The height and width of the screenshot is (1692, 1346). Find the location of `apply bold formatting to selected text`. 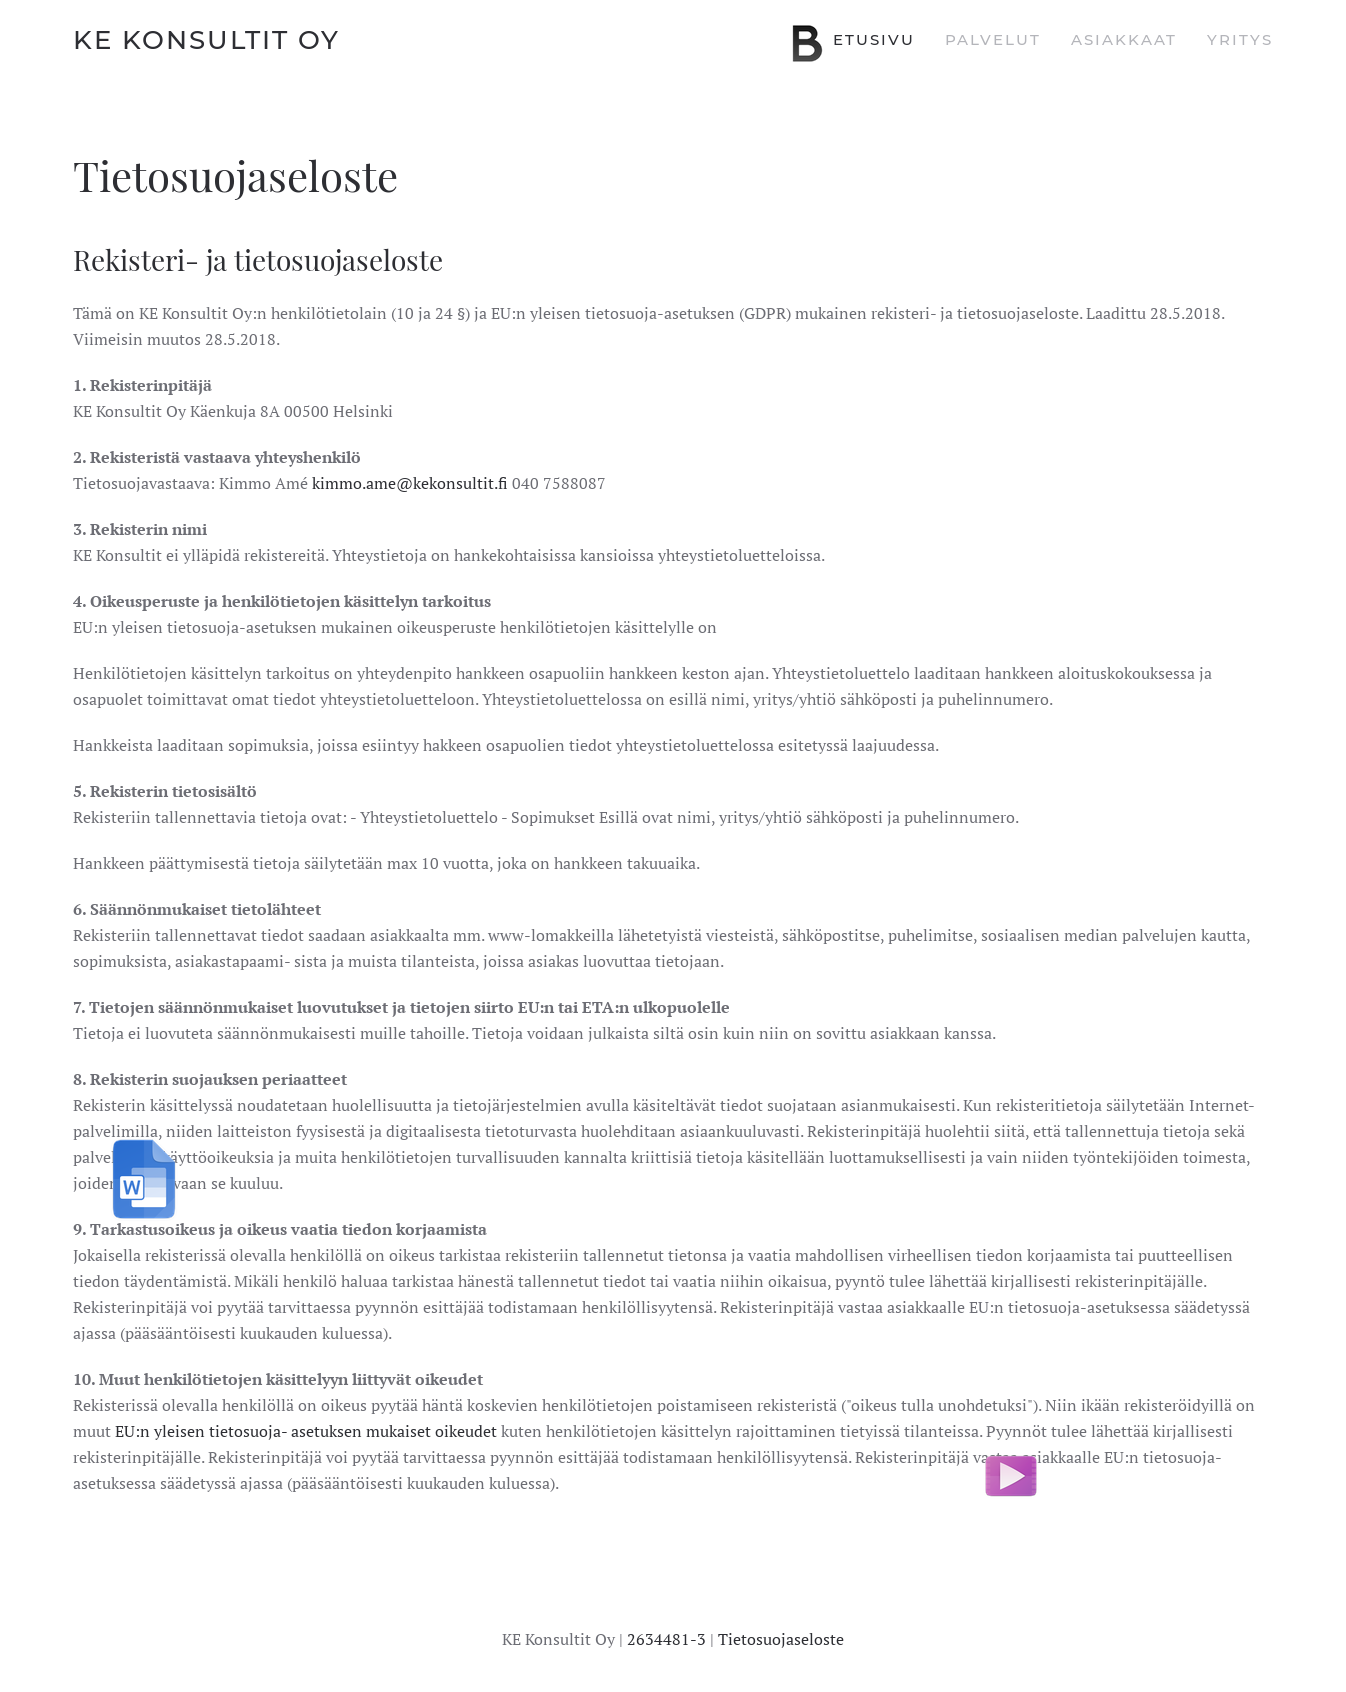

apply bold formatting to selected text is located at coordinates (807, 43).